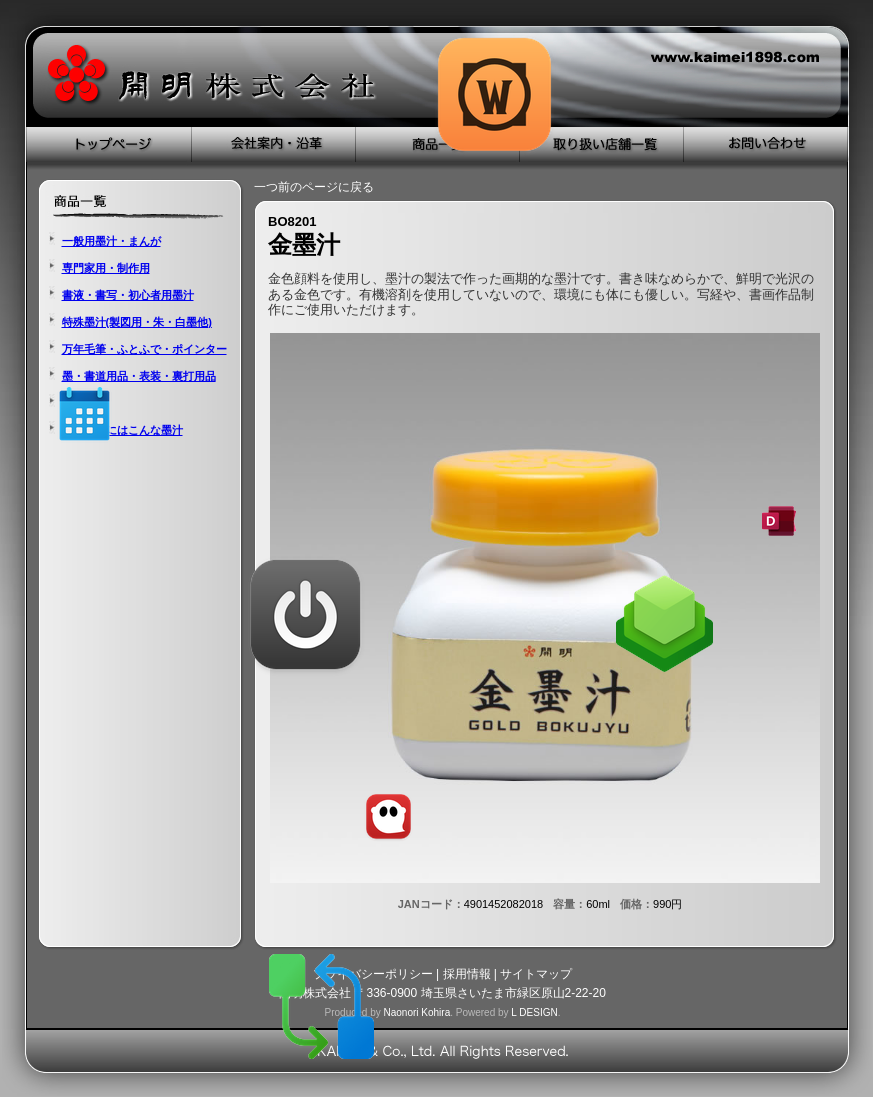 The width and height of the screenshot is (873, 1097). I want to click on open session or power settings, so click(305, 614).